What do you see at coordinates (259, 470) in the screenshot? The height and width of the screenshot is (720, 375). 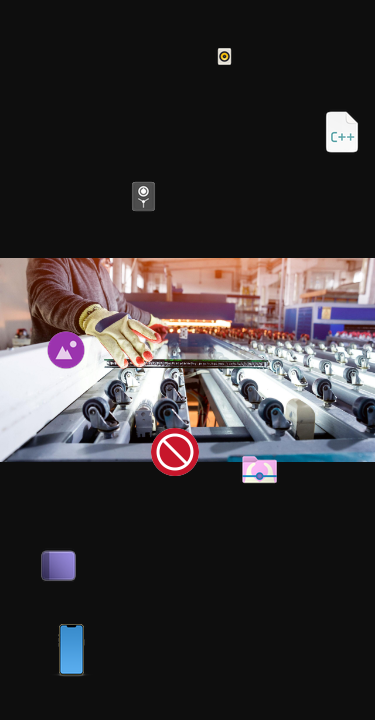 I see `open folder containing pokémon heal ball items or games` at bounding box center [259, 470].